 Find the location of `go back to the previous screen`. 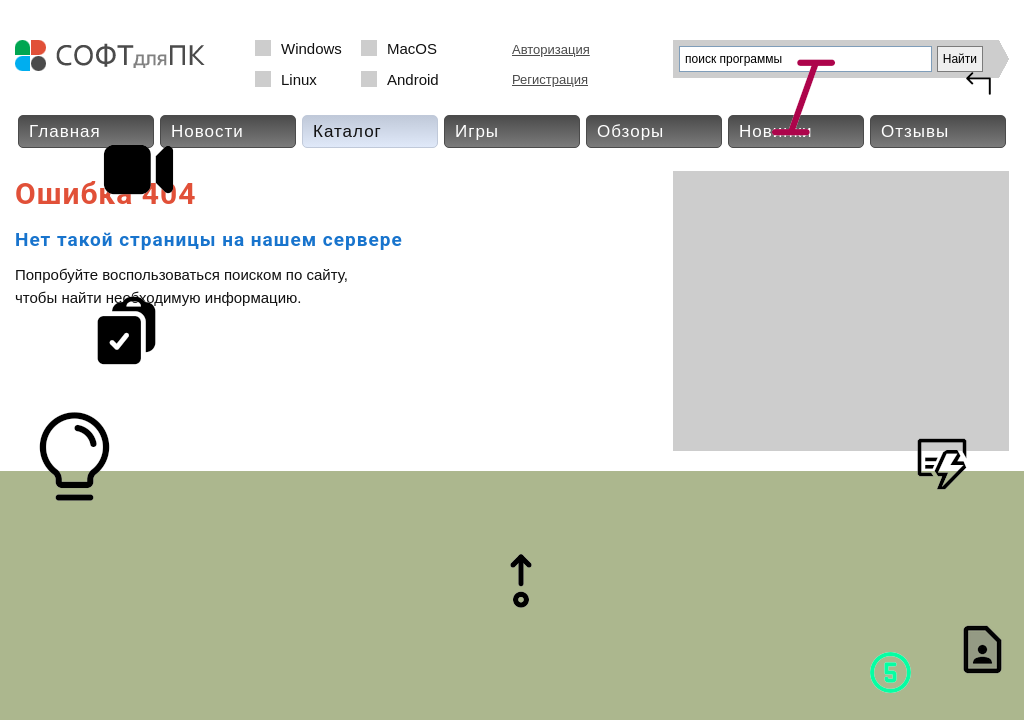

go back to the previous screen is located at coordinates (978, 83).